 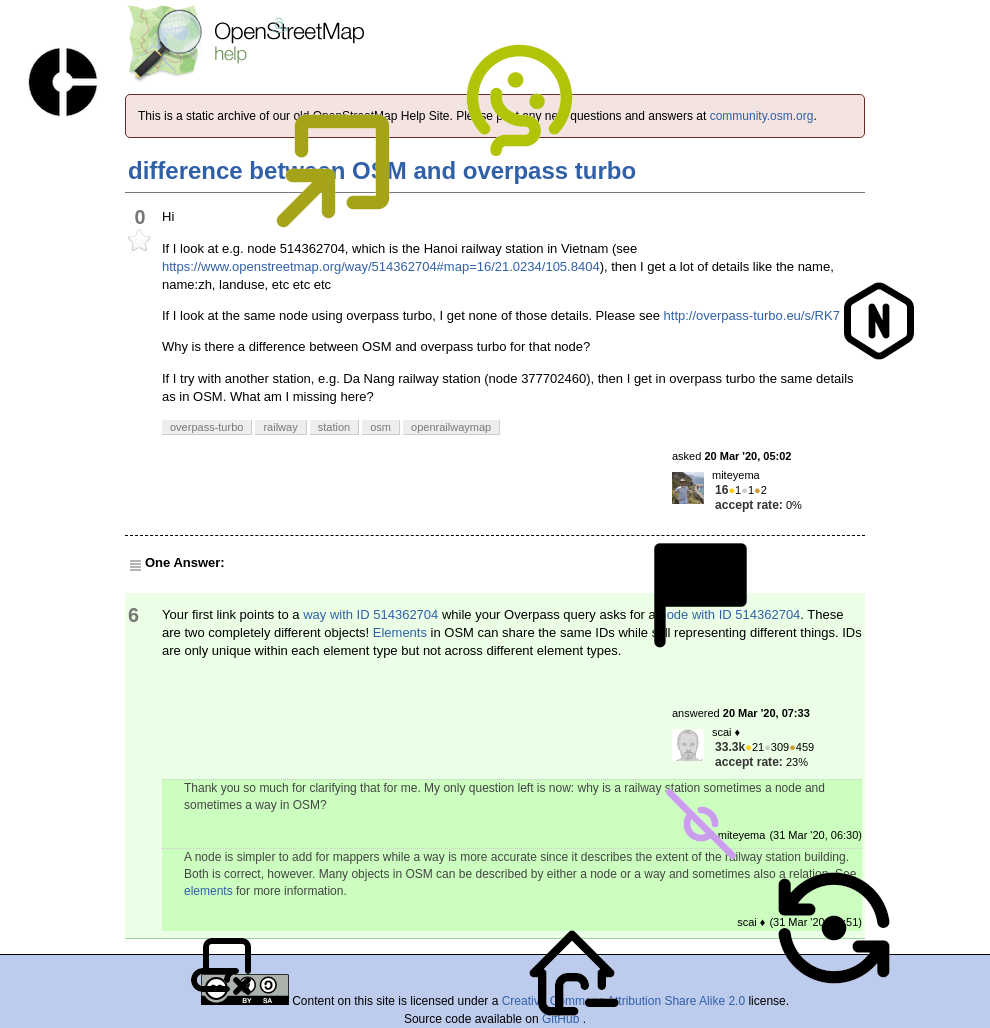 I want to click on flag an item for review or attention, so click(x=700, y=589).